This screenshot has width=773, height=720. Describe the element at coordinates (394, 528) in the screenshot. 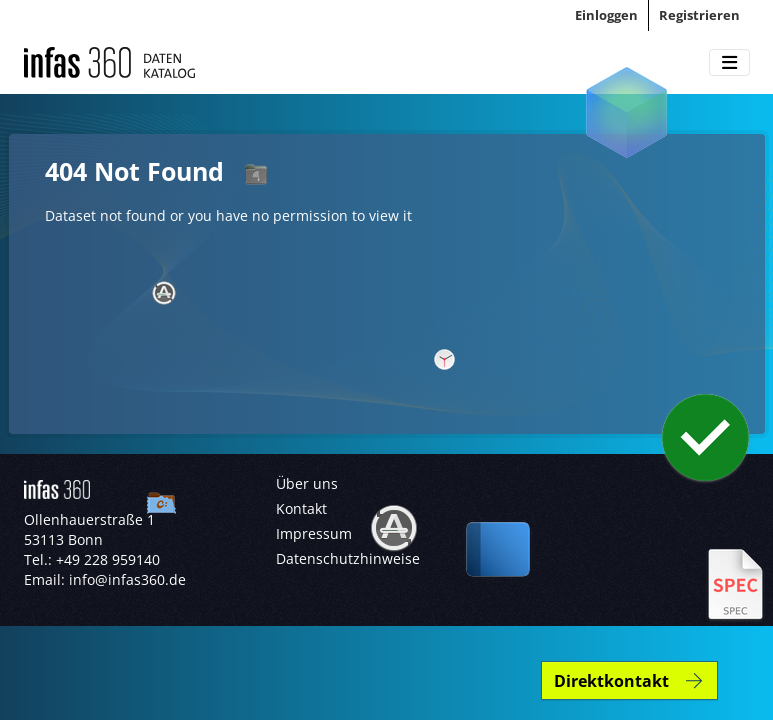

I see `open the software updater application` at that location.